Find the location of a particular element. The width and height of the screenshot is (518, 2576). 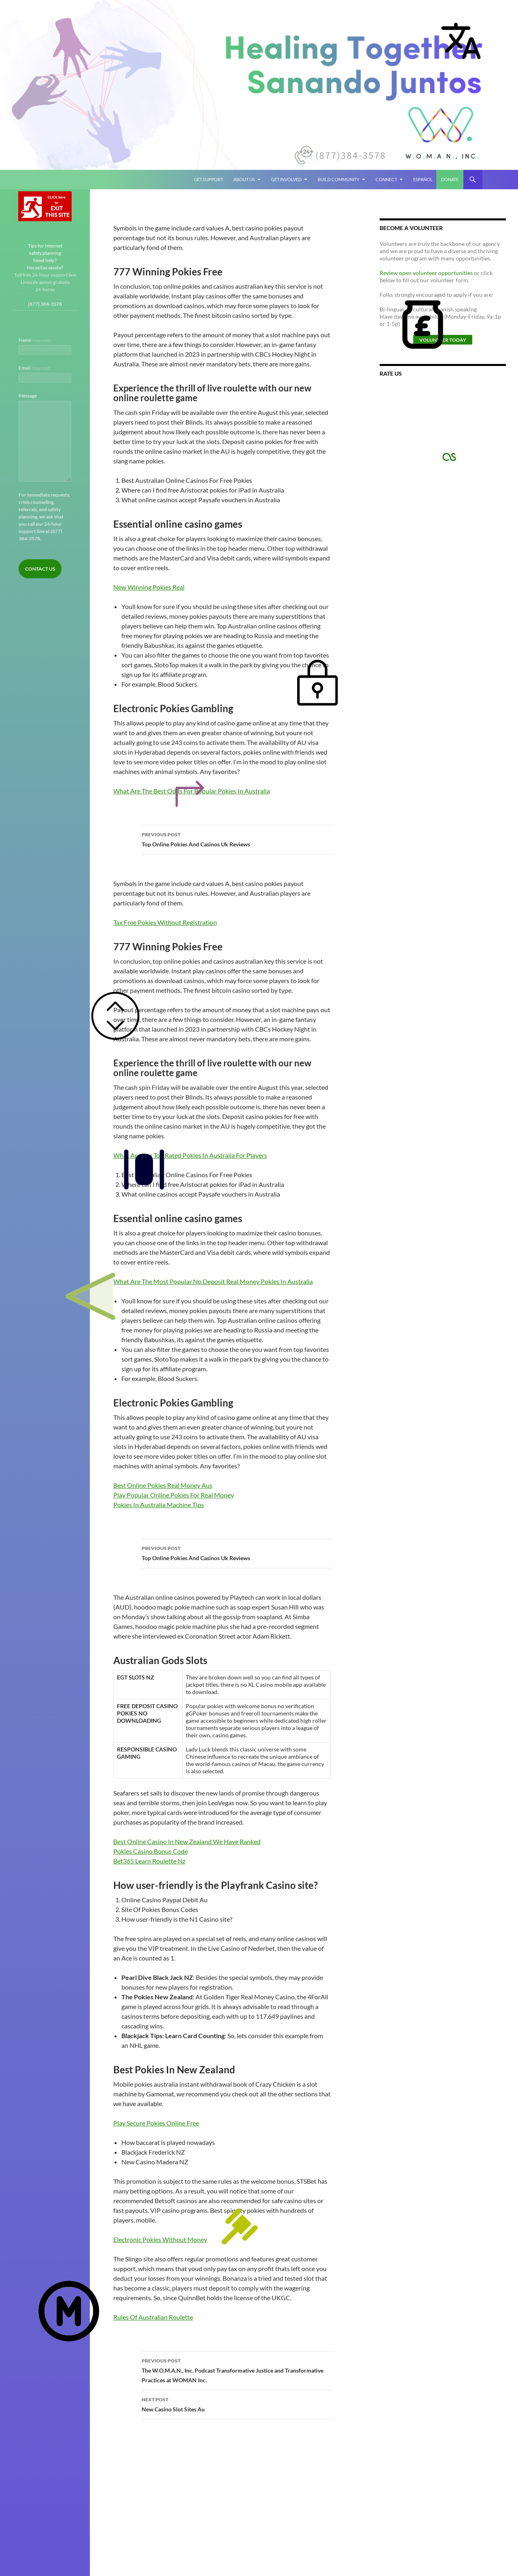

expand or collapse content is located at coordinates (115, 1016).